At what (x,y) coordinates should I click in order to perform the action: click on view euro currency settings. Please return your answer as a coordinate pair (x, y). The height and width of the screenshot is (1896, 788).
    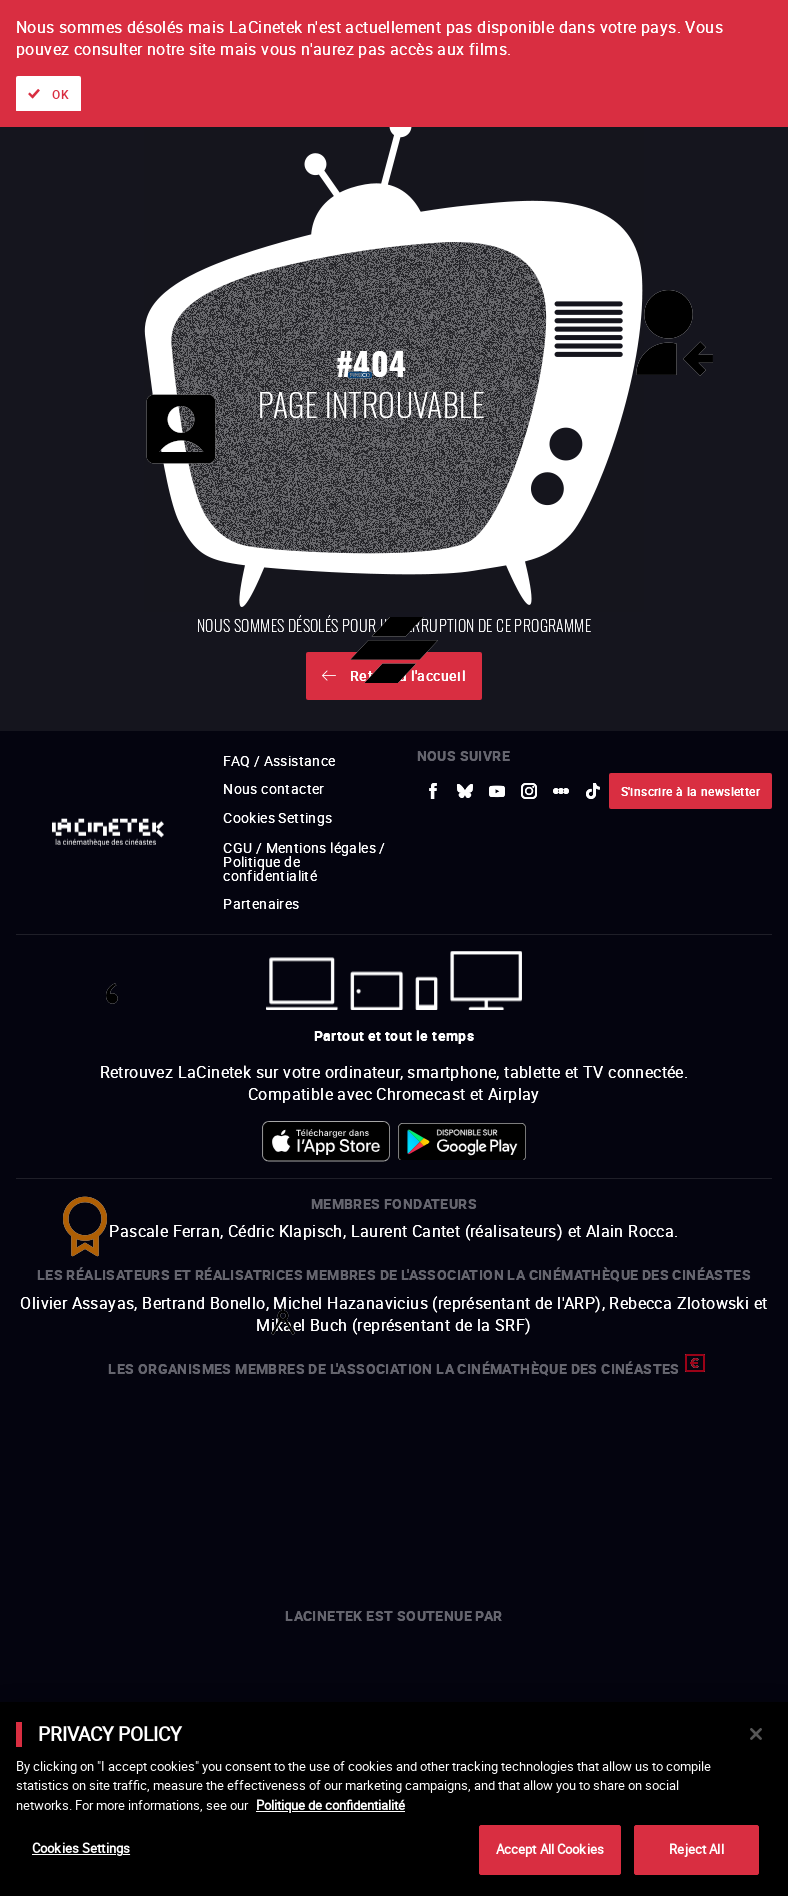
    Looking at the image, I should click on (695, 1363).